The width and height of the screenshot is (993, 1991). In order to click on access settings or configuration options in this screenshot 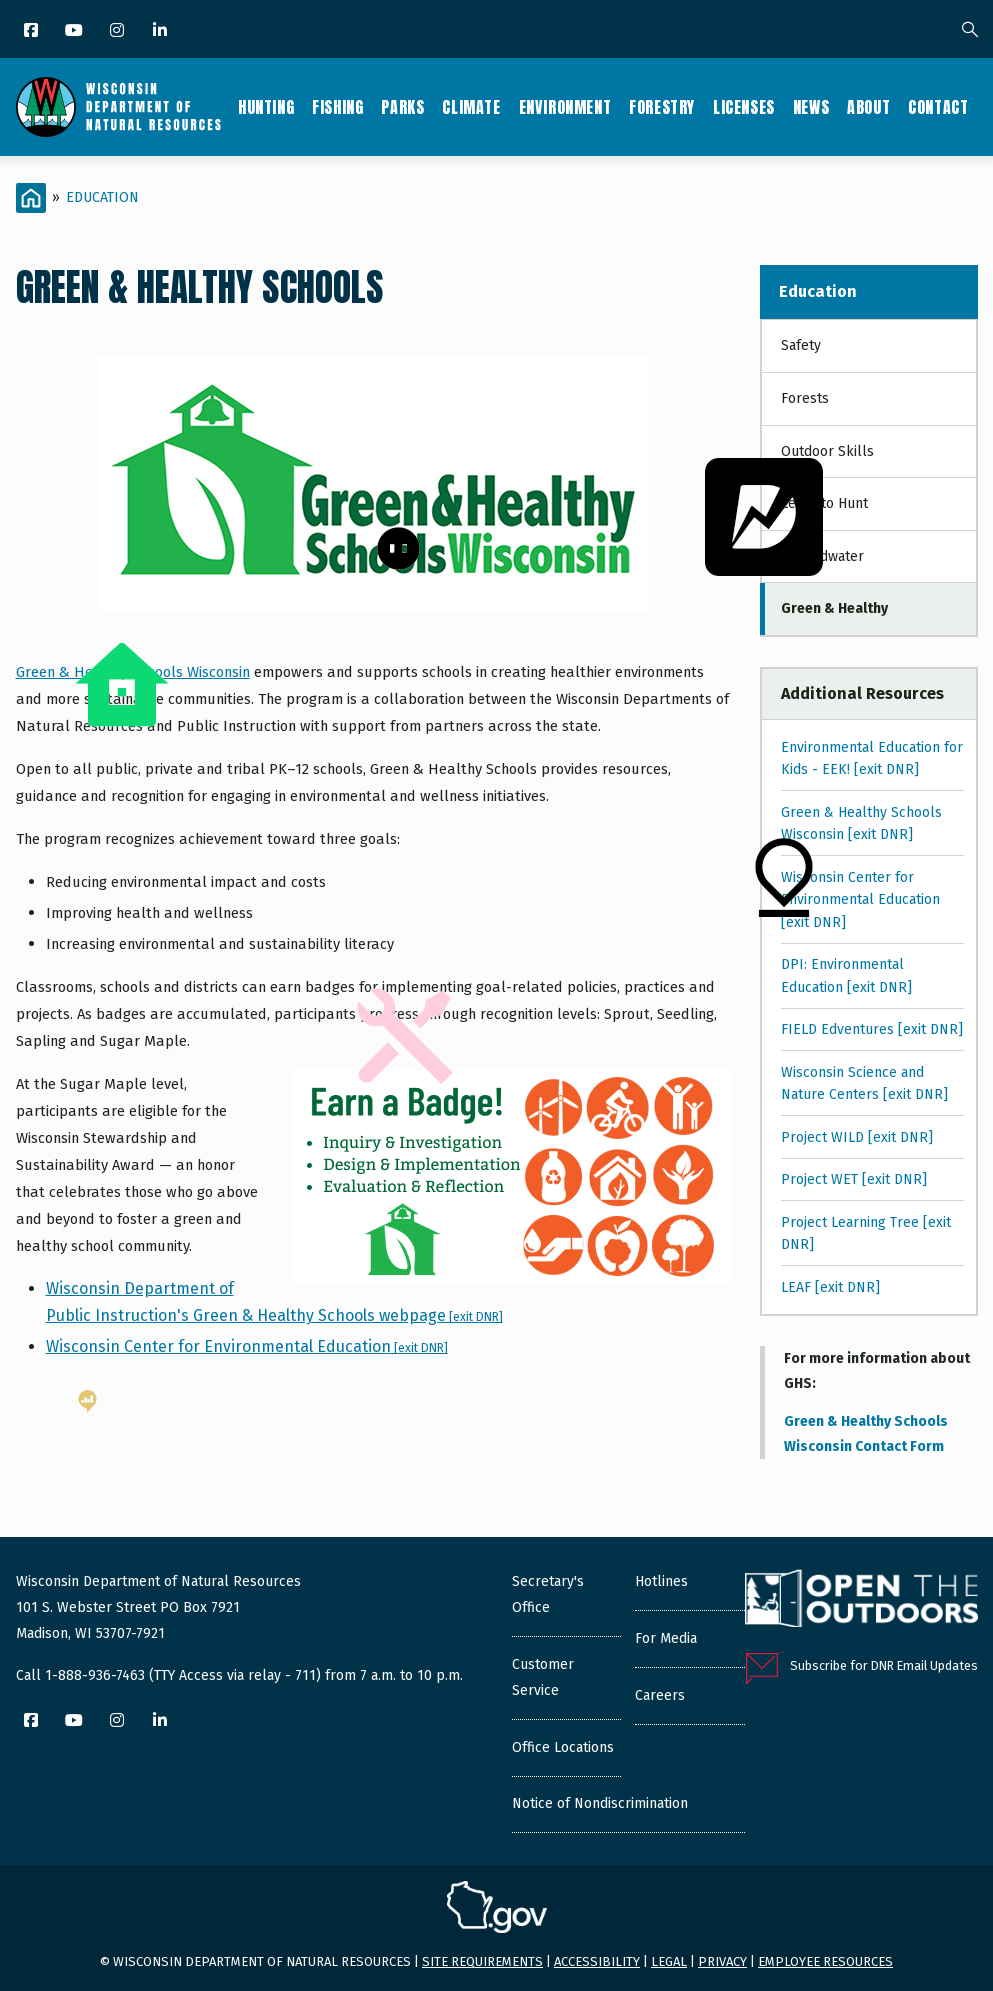, I will do `click(406, 1037)`.